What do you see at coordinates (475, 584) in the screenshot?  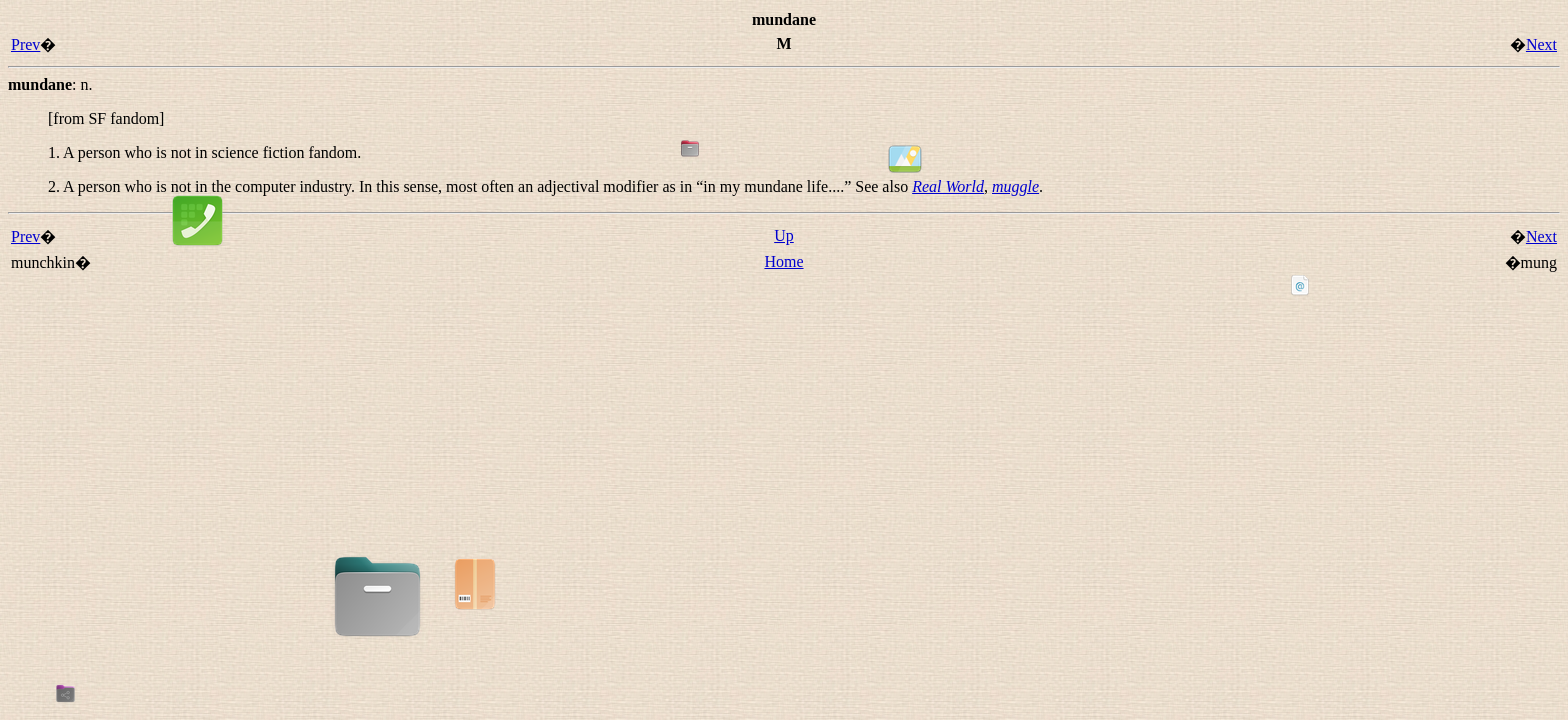 I see `open a compressed archive file` at bounding box center [475, 584].